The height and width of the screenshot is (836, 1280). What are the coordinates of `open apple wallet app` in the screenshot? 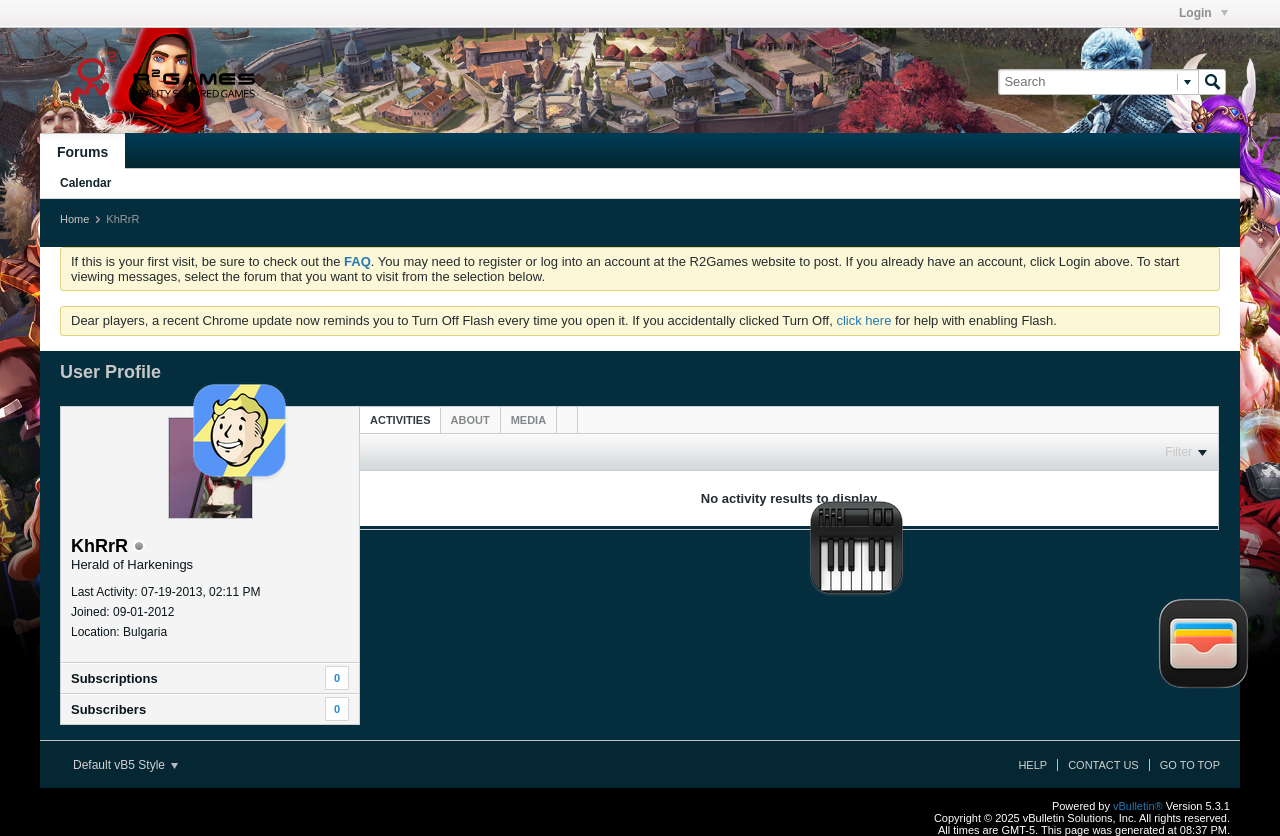 It's located at (1203, 643).